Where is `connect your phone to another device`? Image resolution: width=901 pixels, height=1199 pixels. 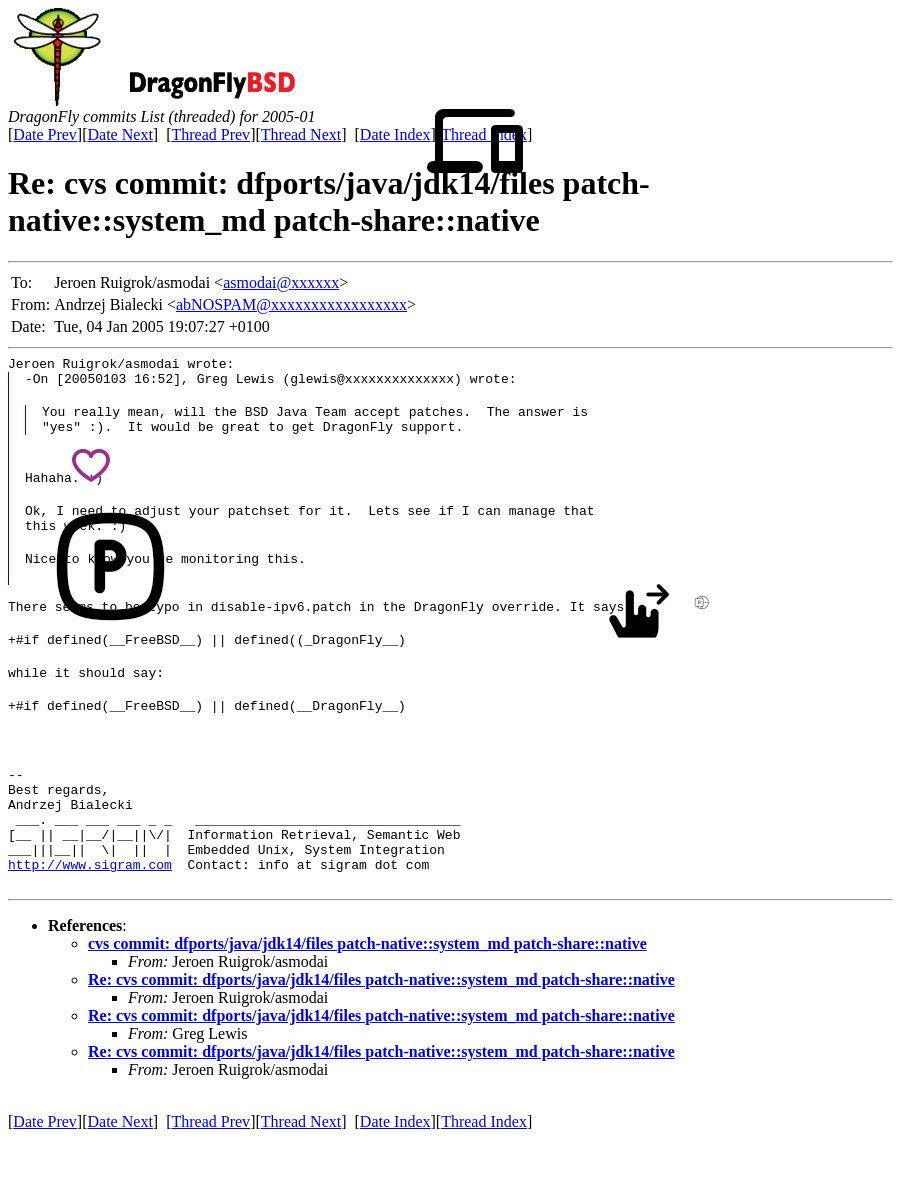
connect your phone to another device is located at coordinates (475, 141).